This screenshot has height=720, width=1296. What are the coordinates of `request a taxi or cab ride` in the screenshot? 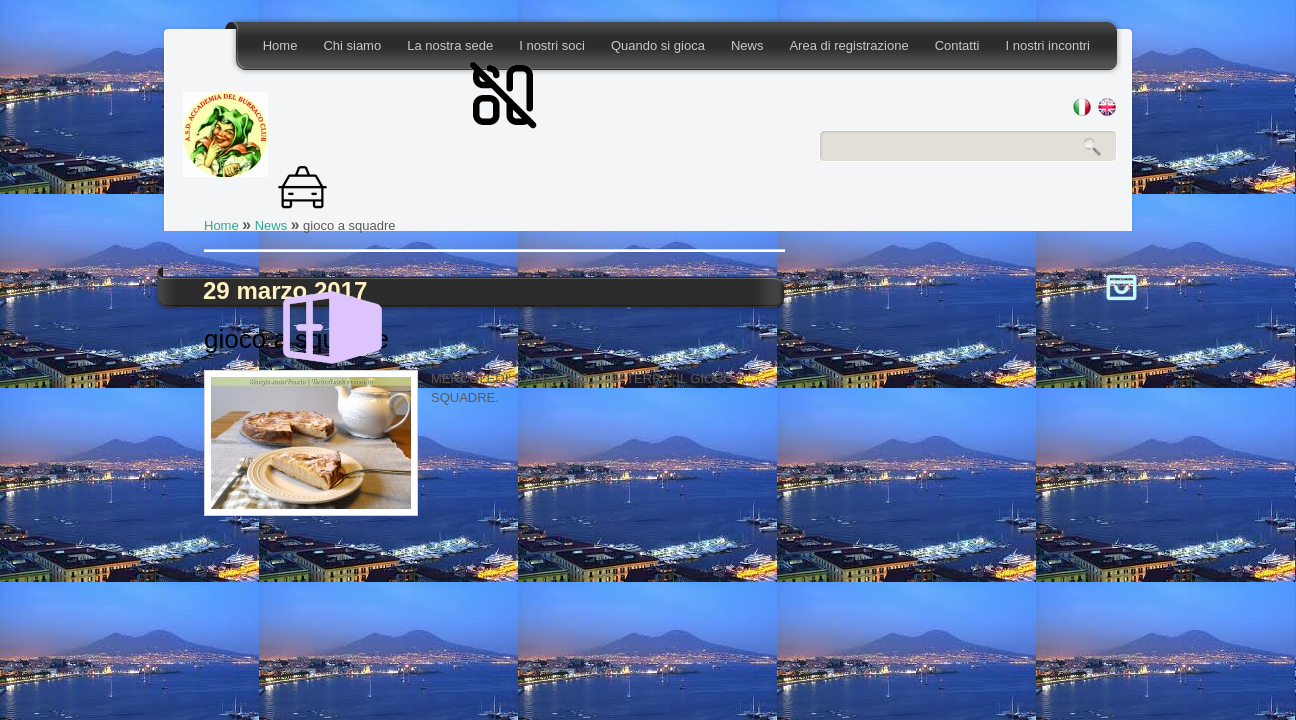 It's located at (302, 190).